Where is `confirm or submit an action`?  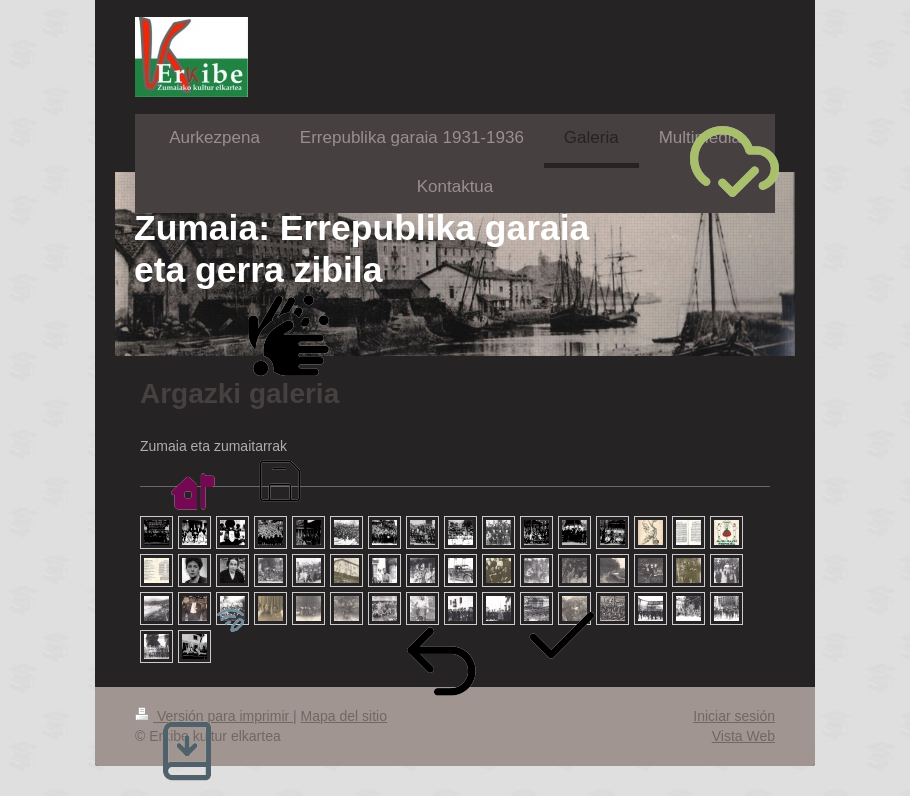 confirm or submit an action is located at coordinates (562, 637).